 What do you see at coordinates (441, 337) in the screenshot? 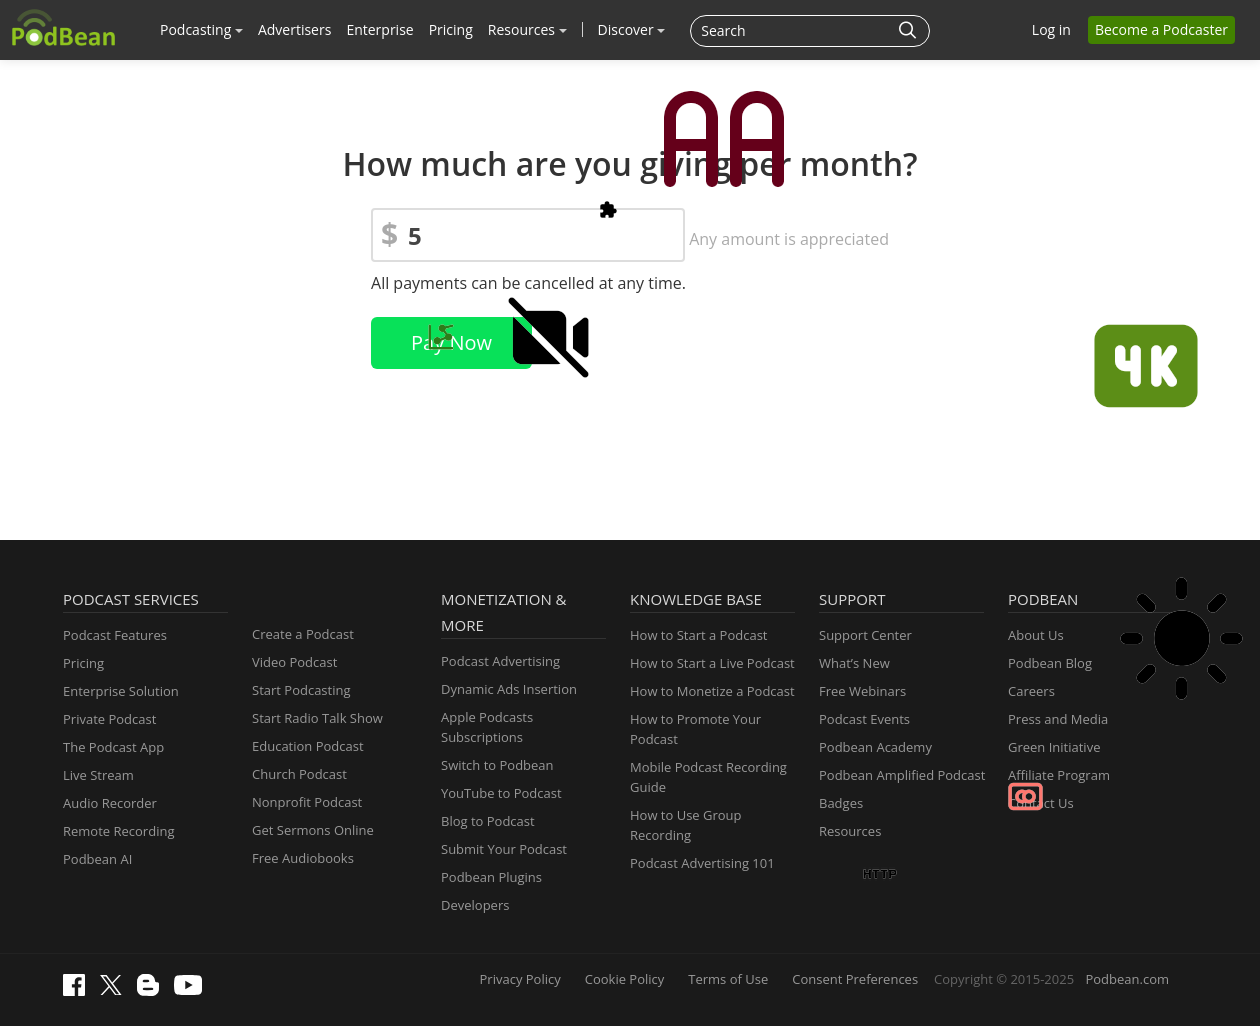
I see `view scatter plot or data visualization` at bounding box center [441, 337].